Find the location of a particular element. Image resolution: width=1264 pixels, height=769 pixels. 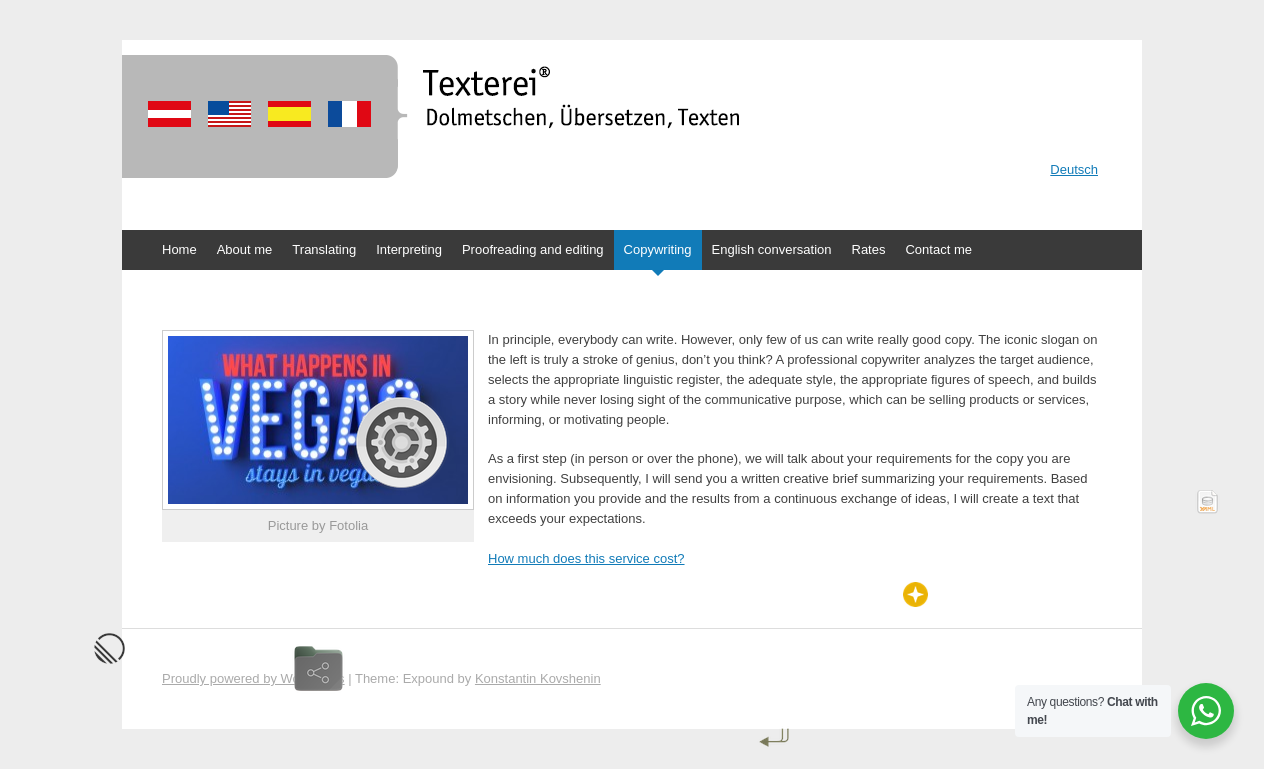

mark a bluetooth device as trusted is located at coordinates (915, 594).